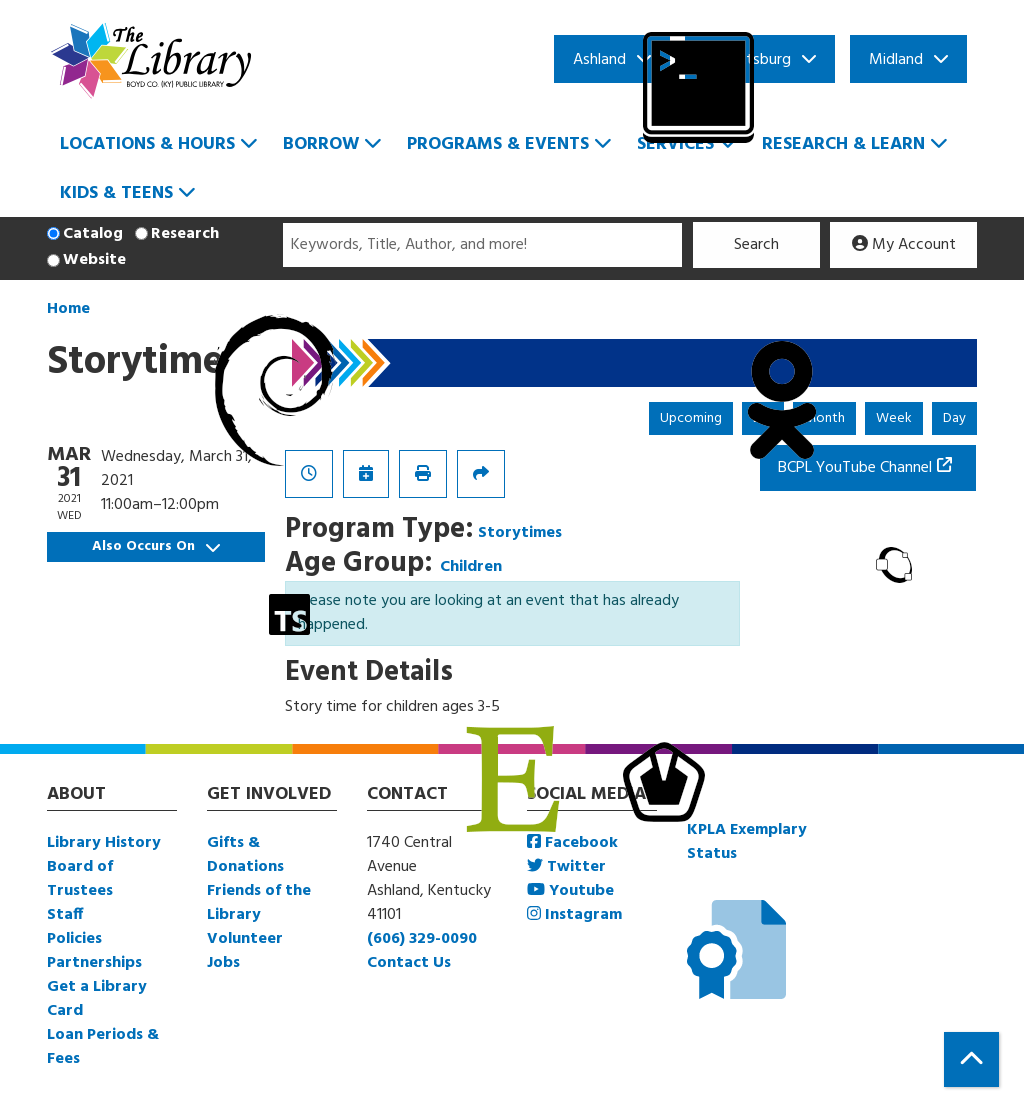 The height and width of the screenshot is (1112, 1024). Describe the element at coordinates (275, 390) in the screenshot. I see `debian linux operating system logo` at that location.